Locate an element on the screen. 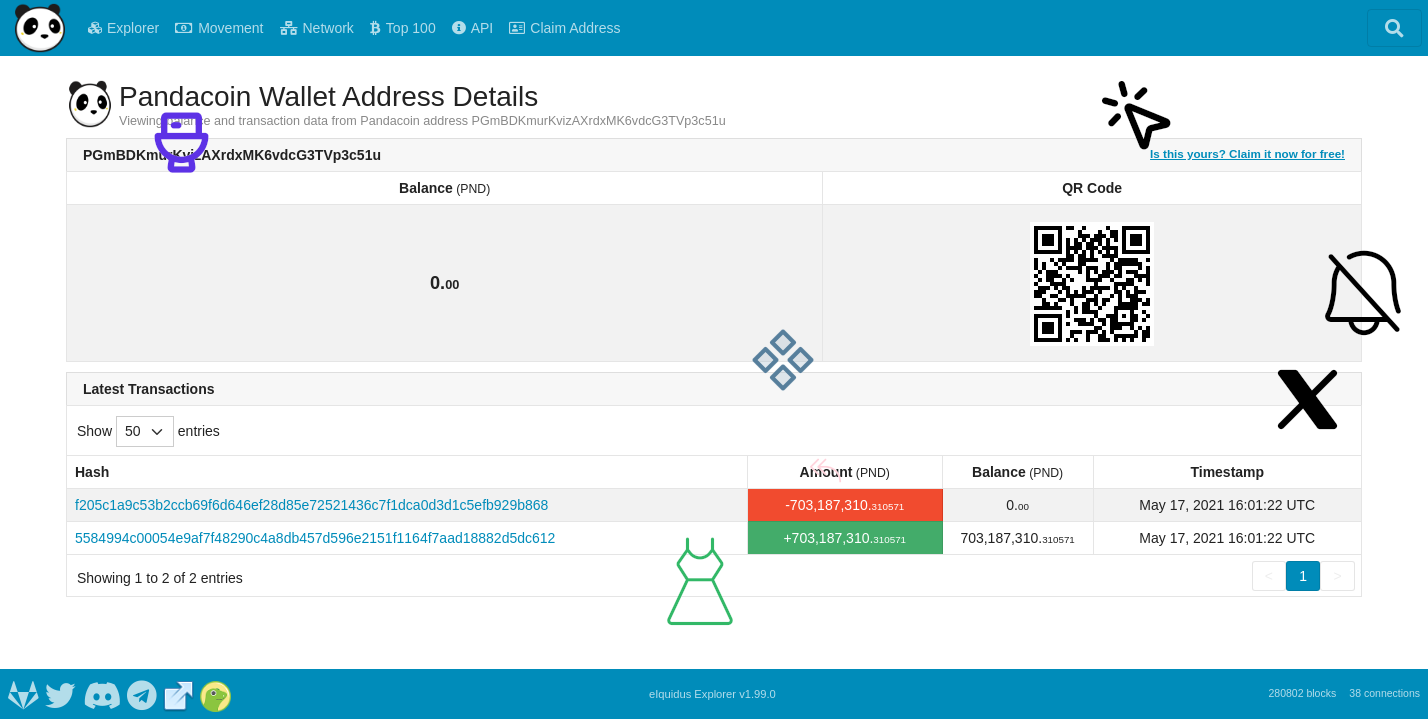 The height and width of the screenshot is (720, 1428). share to X (formerly Twitter) is located at coordinates (1307, 399).